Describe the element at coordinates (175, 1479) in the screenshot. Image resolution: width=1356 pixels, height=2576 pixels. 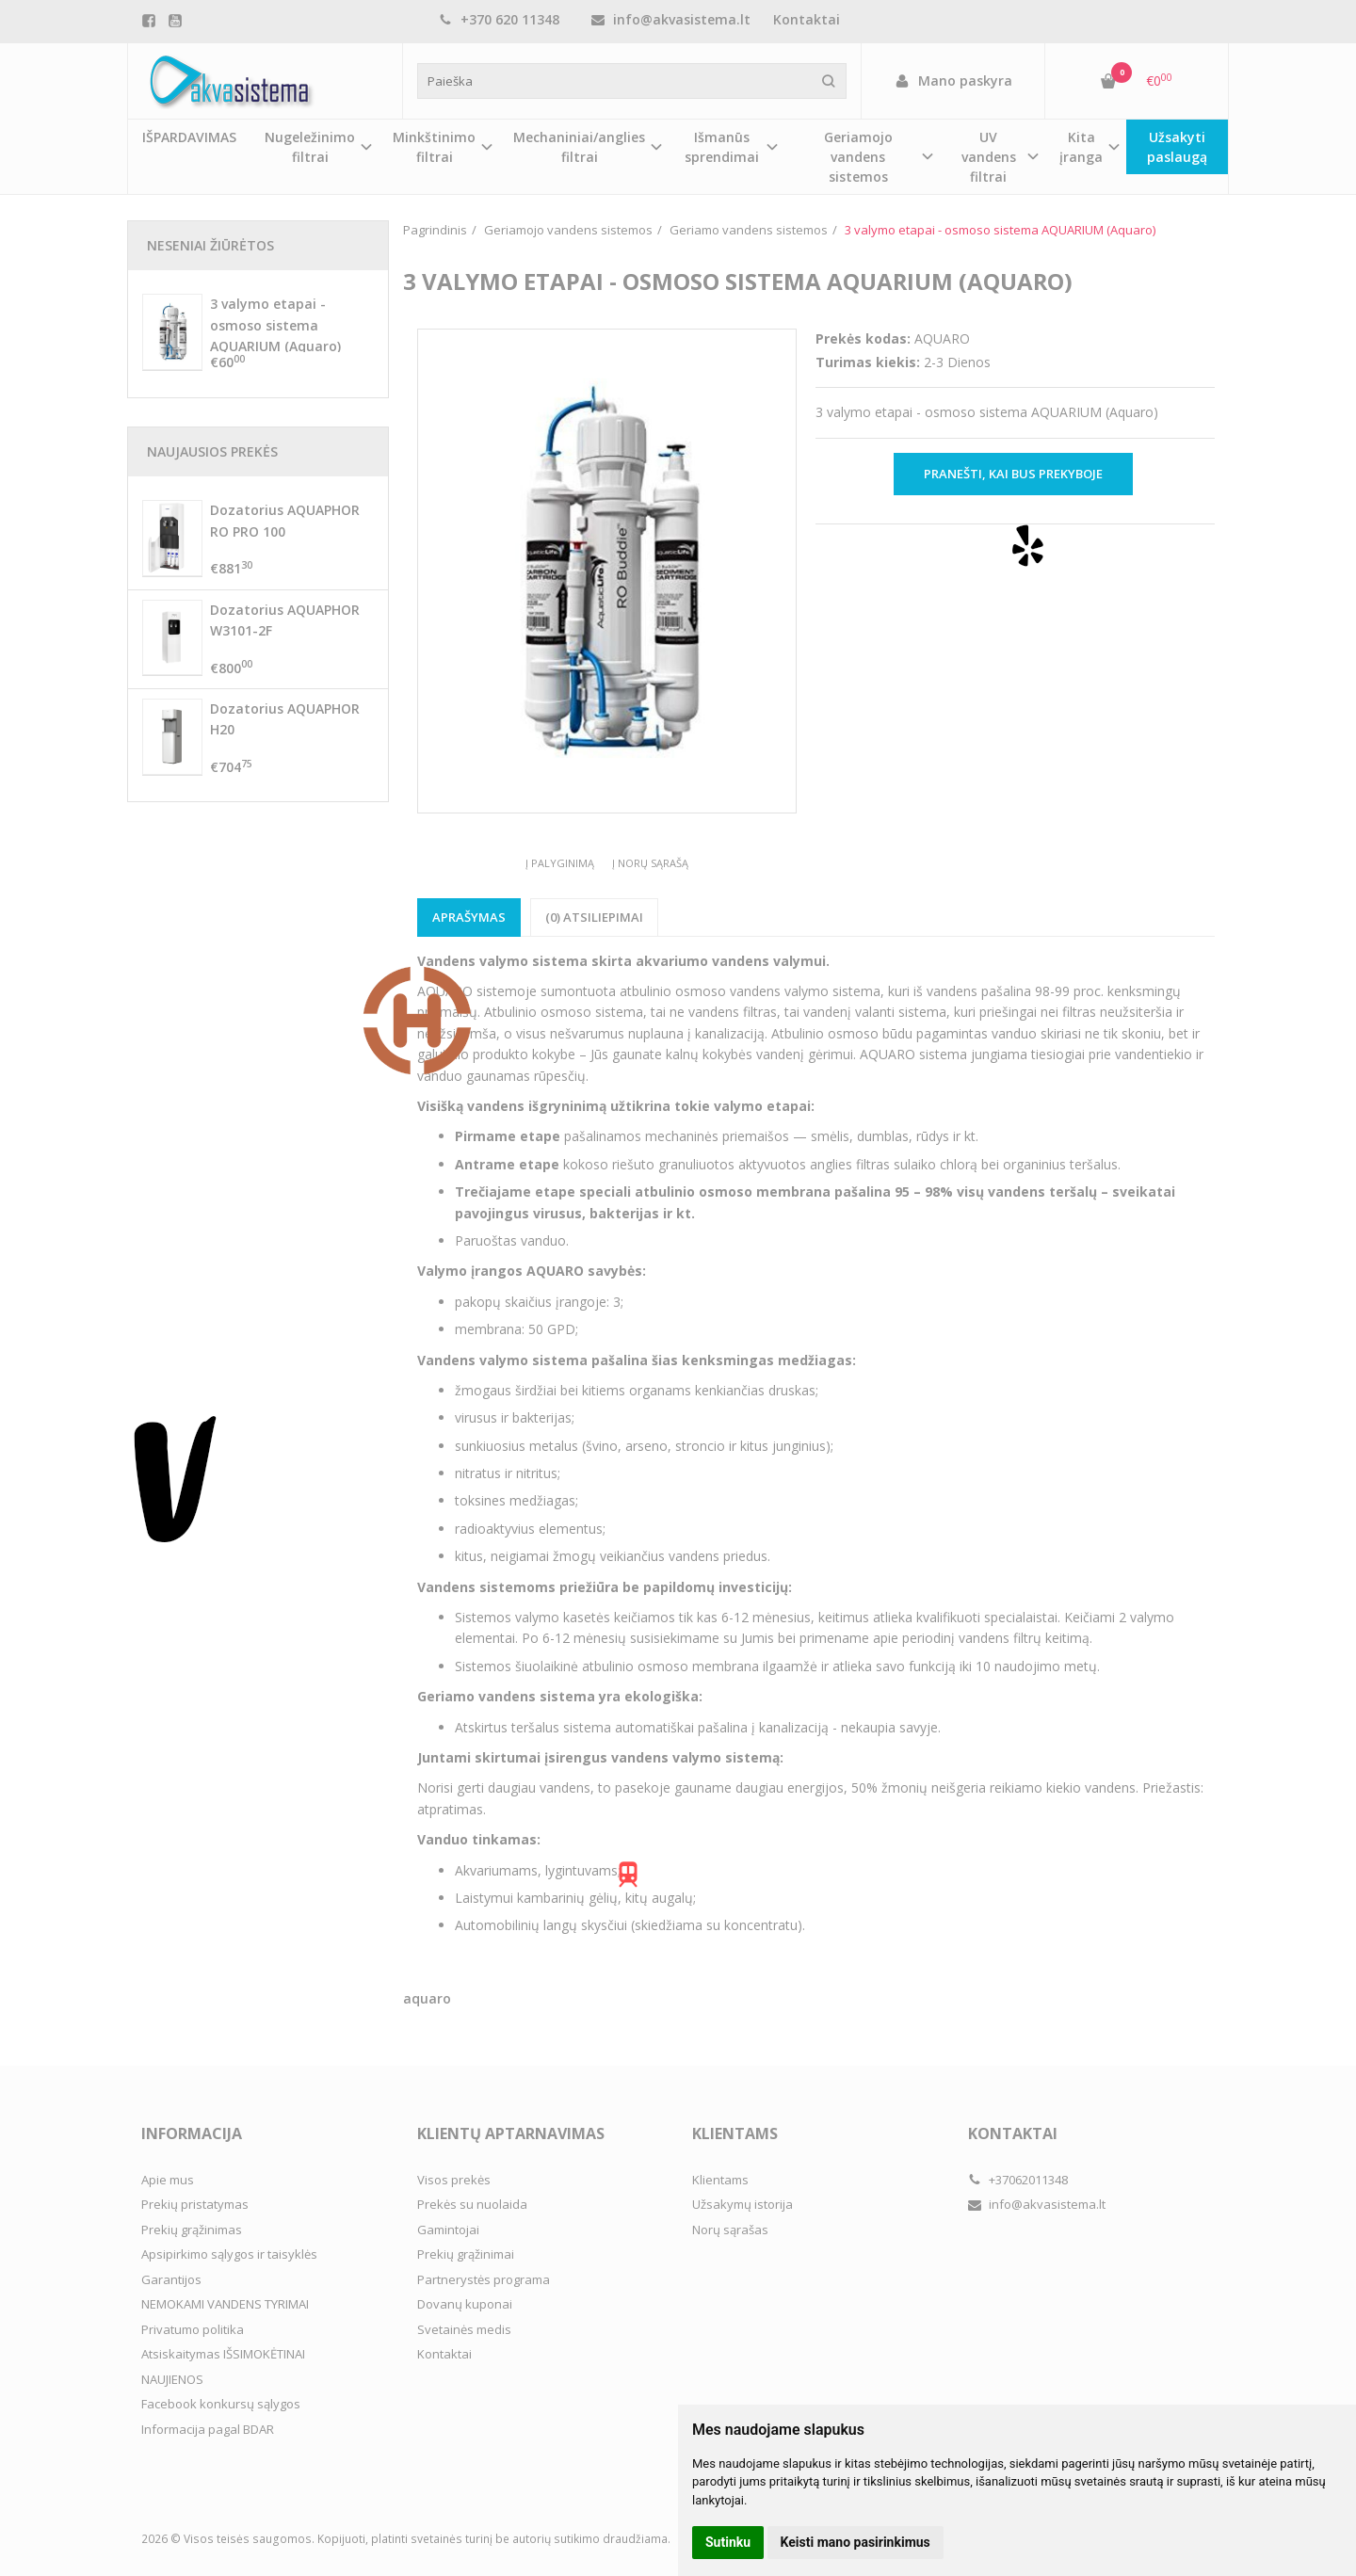
I see `open the Vinted app` at that location.